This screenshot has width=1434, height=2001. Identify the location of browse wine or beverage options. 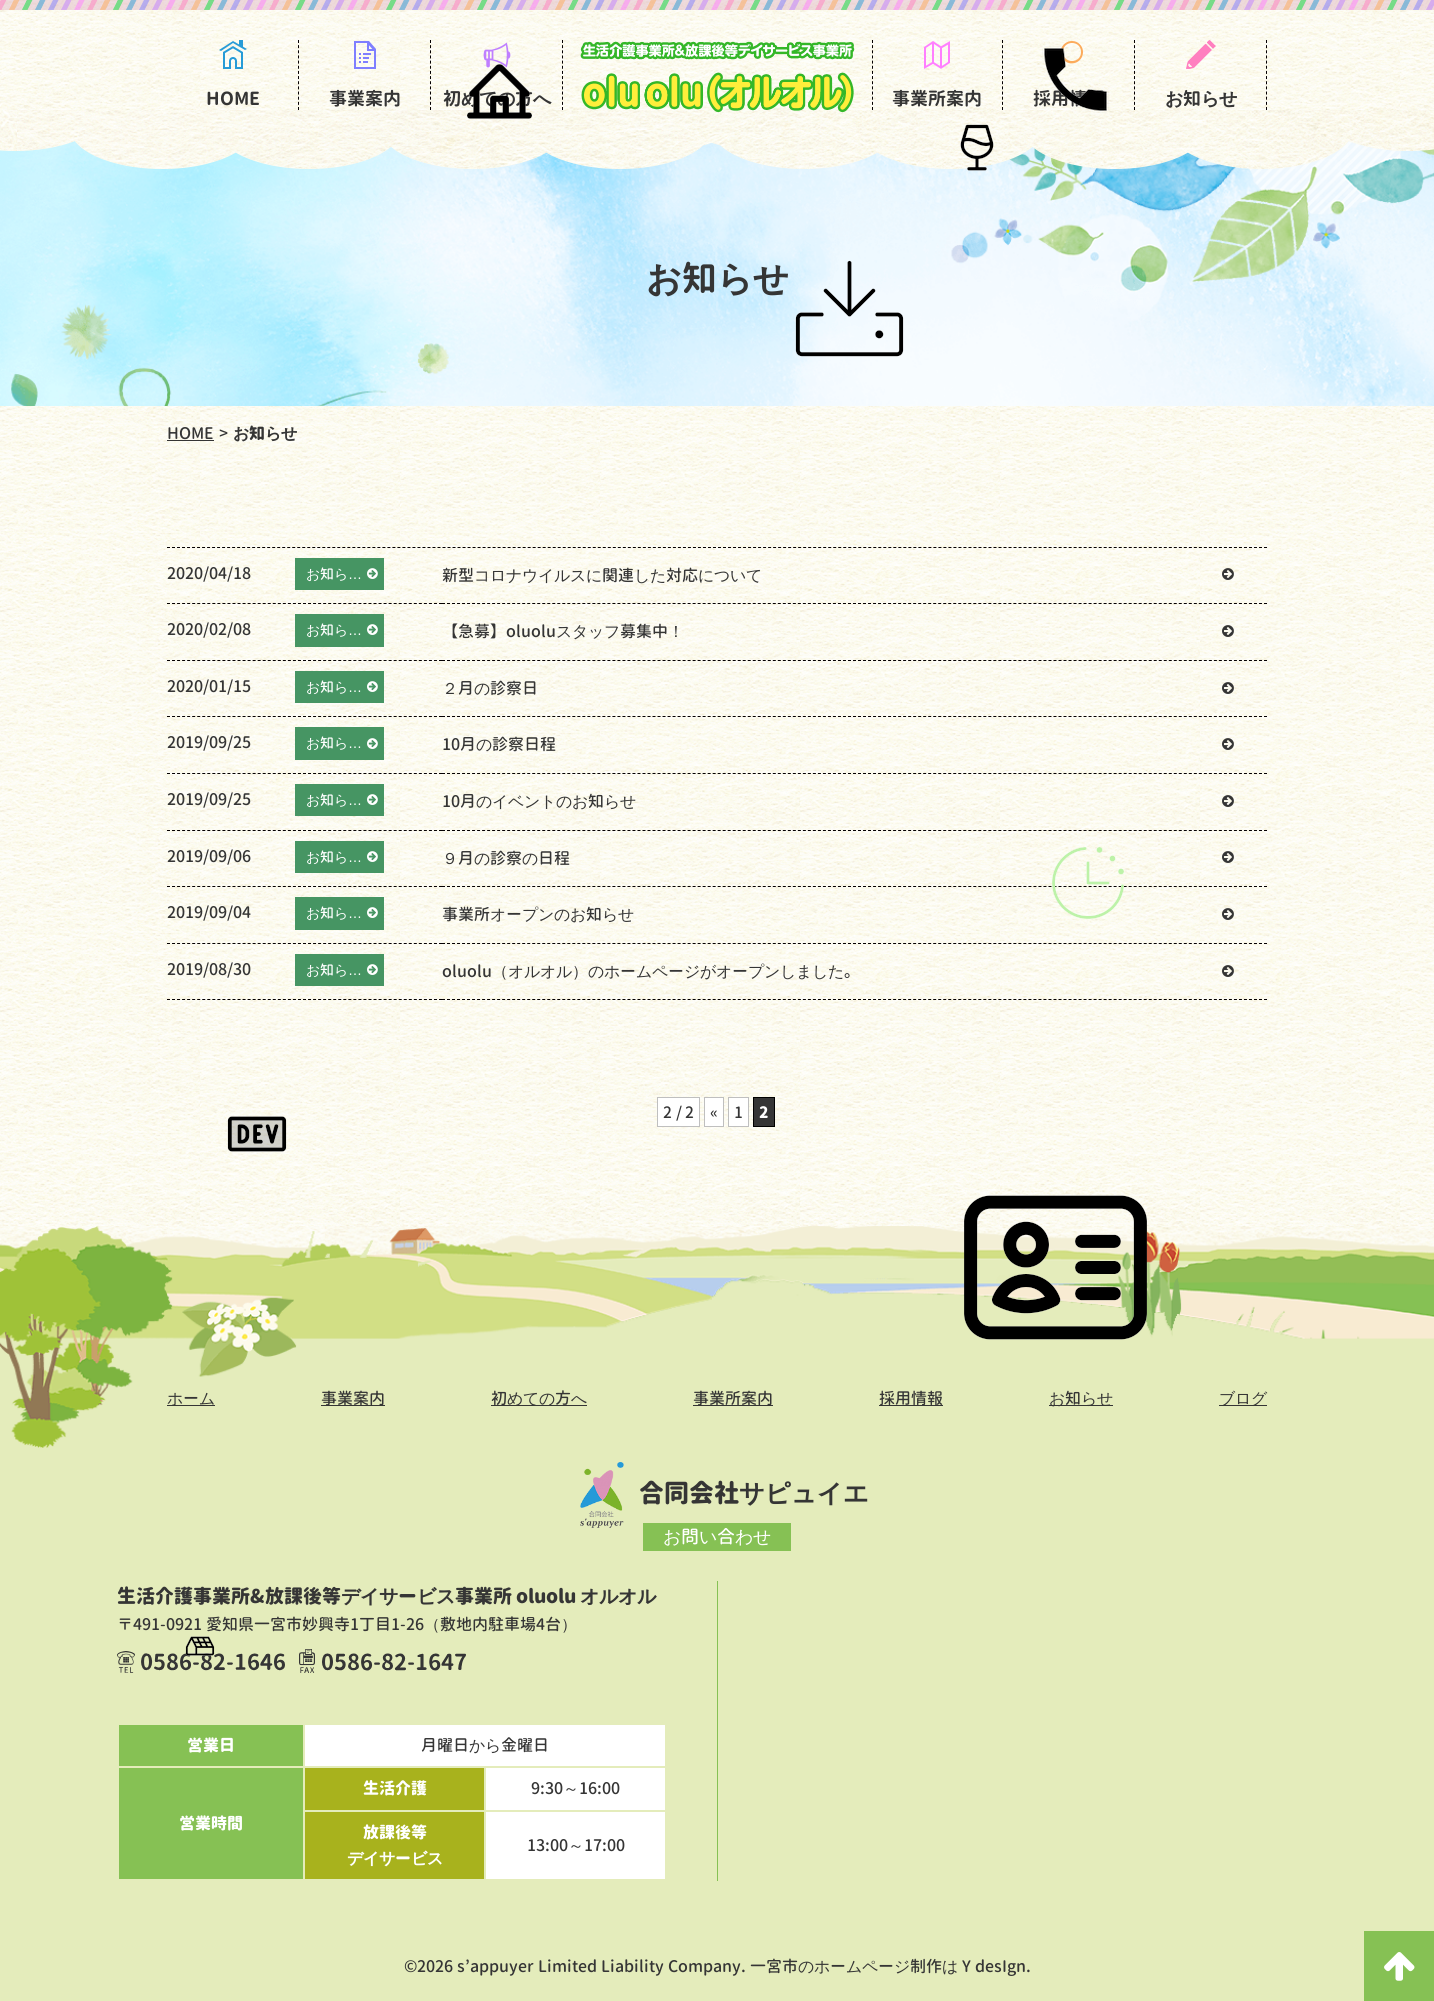
(977, 146).